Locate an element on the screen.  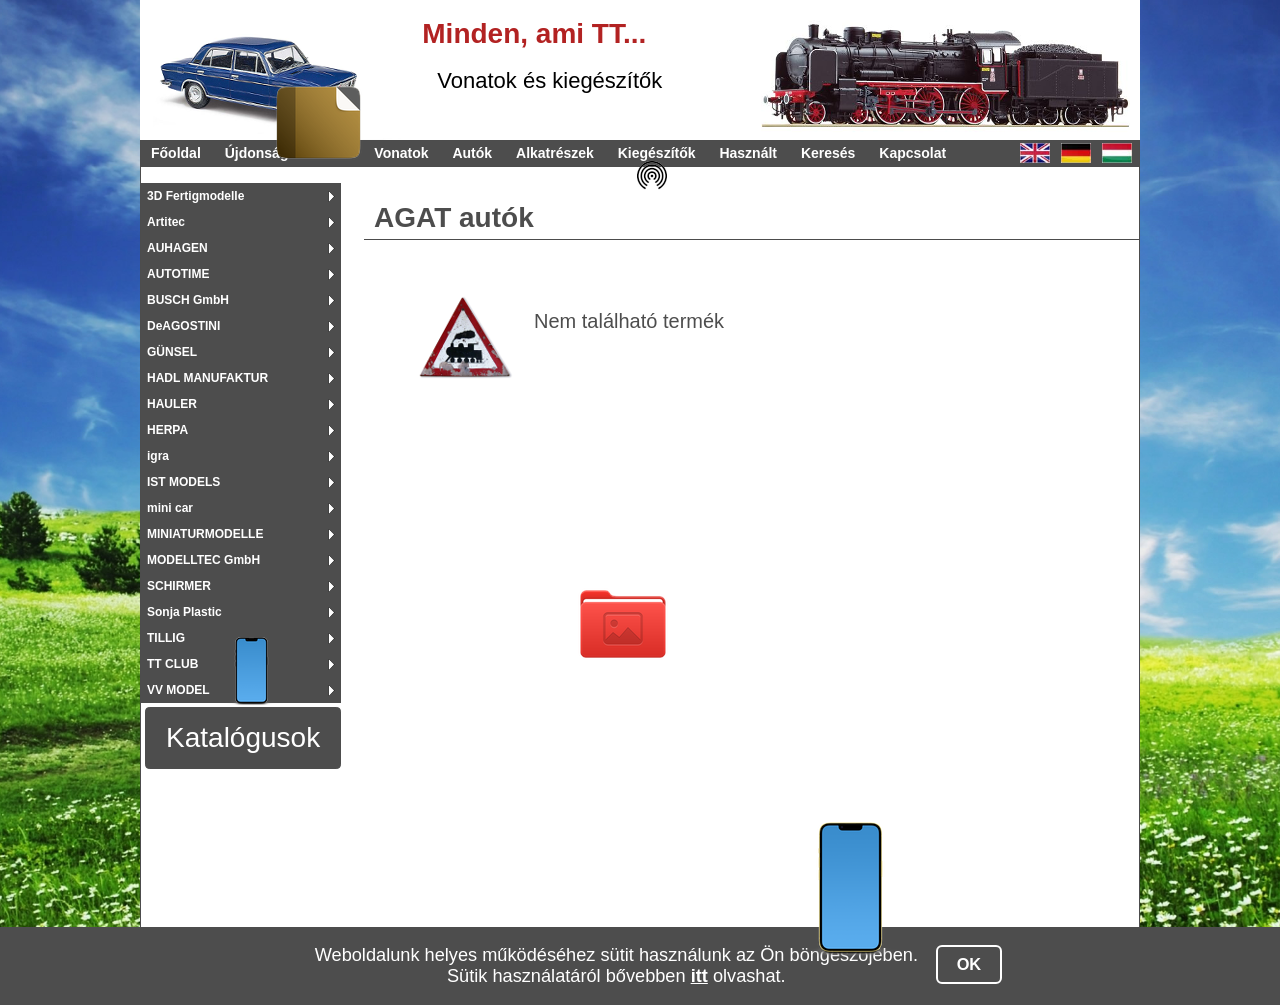
open your images folder is located at coordinates (623, 624).